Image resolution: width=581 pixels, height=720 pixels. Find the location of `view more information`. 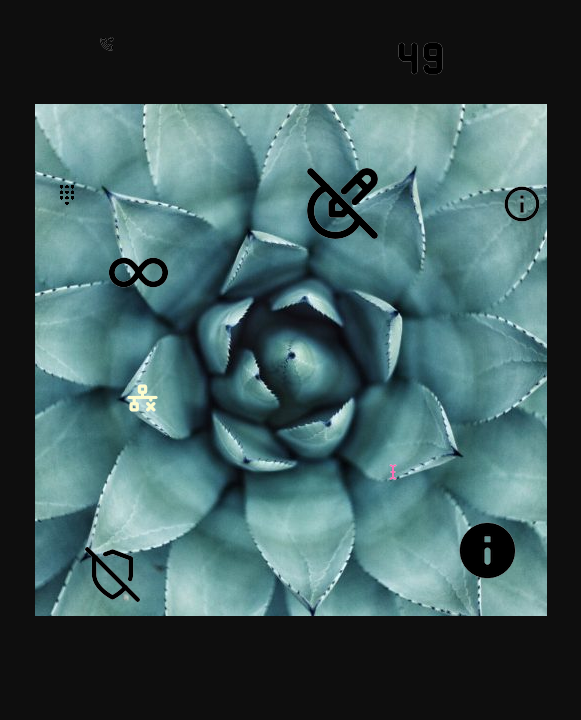

view more information is located at coordinates (487, 550).